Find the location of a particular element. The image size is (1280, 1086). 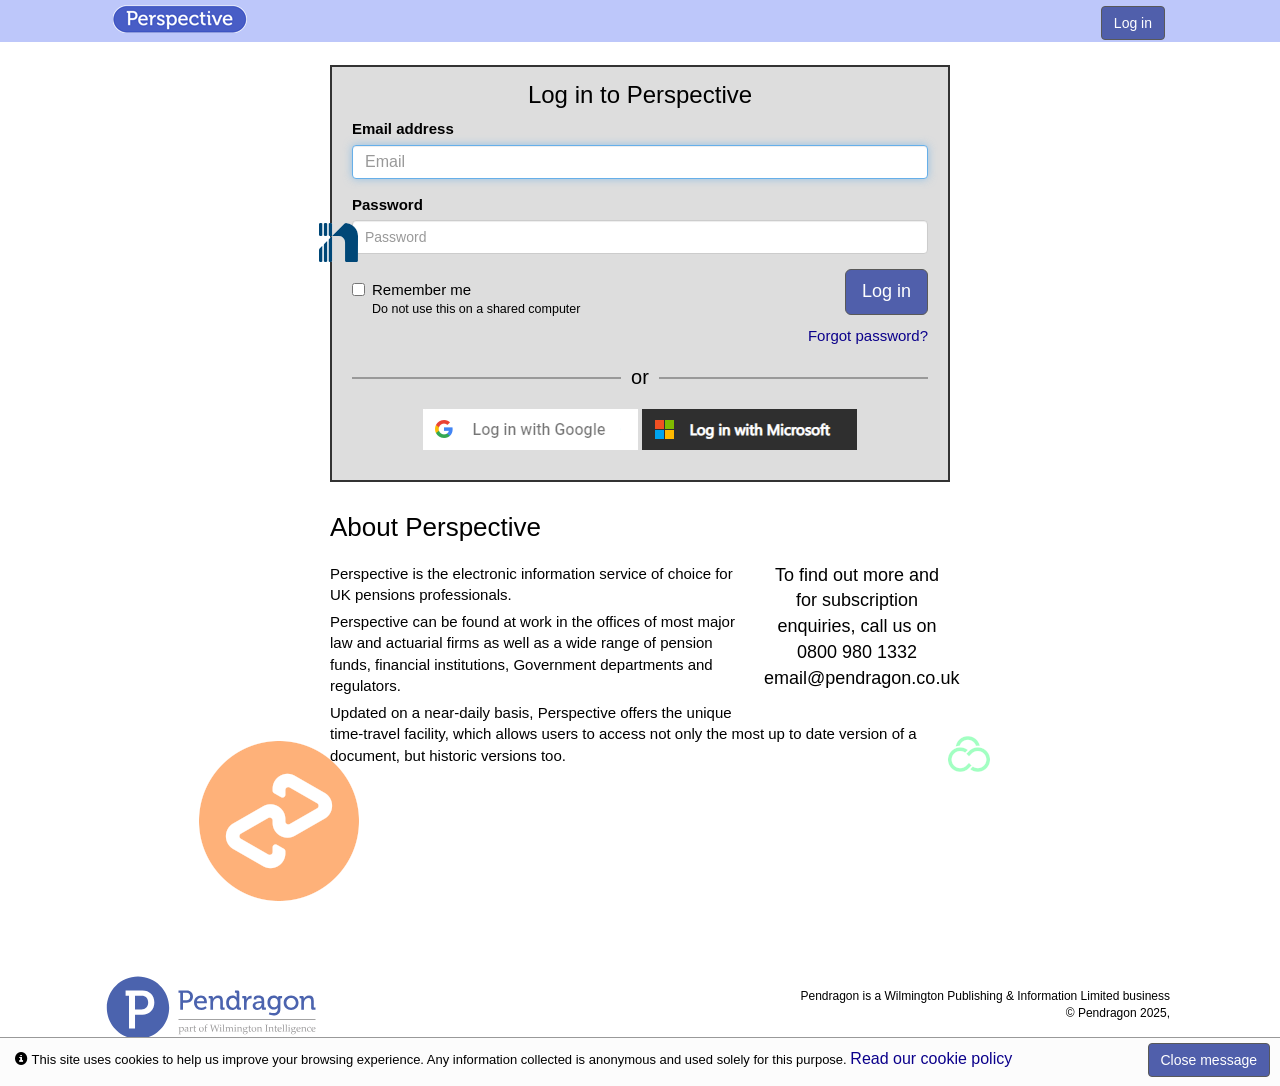

infracost cloud cost estimation tool logo is located at coordinates (338, 242).